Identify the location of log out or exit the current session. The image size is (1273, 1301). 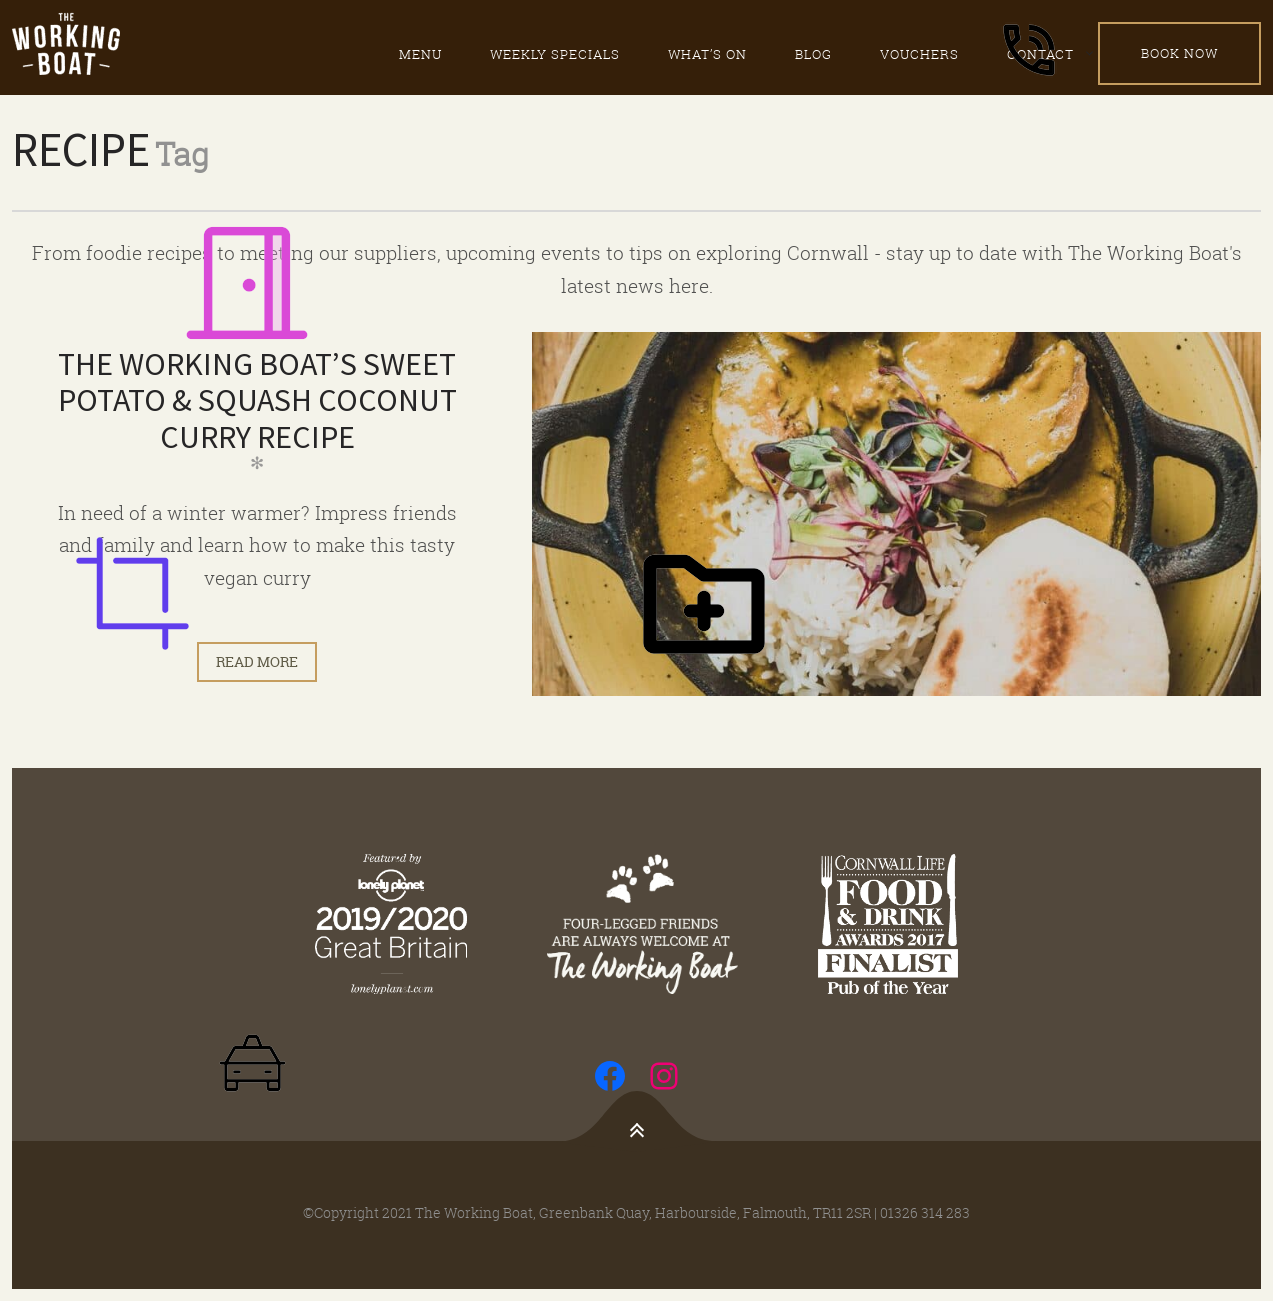
(247, 283).